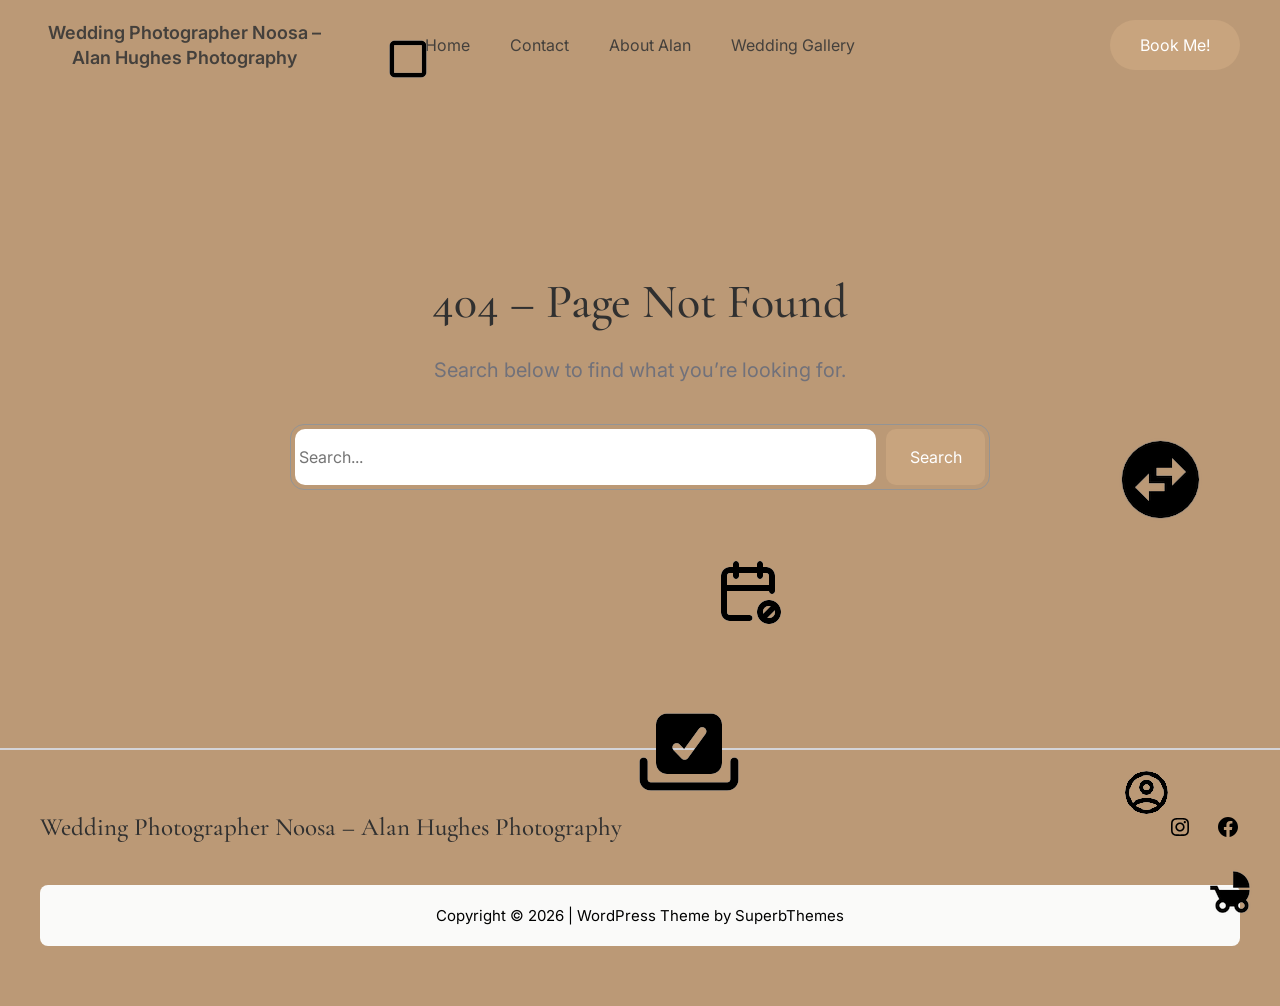 The height and width of the screenshot is (1006, 1280). I want to click on stop media playback, so click(408, 59).